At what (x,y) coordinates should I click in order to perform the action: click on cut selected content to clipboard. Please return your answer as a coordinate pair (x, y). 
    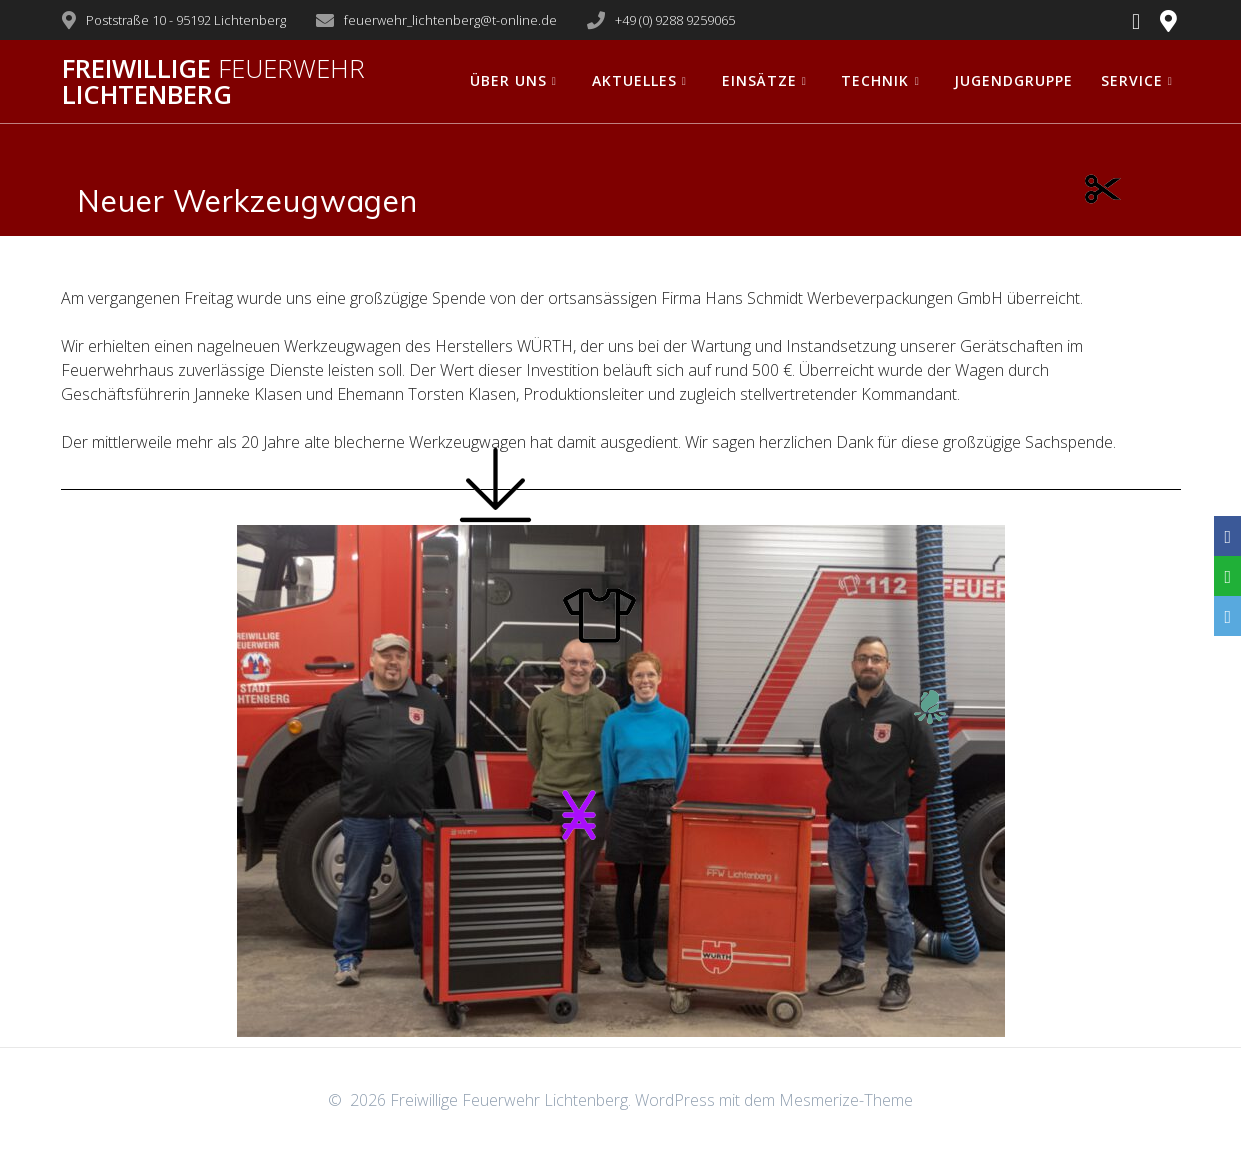
    Looking at the image, I should click on (1103, 189).